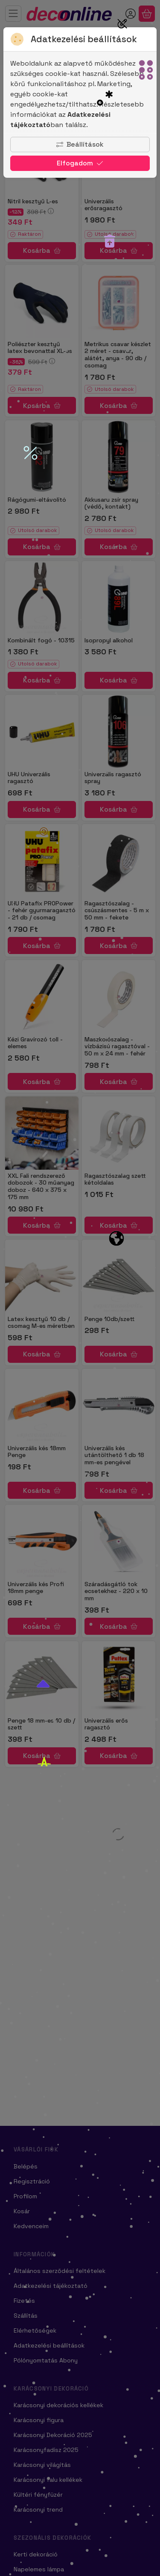 The width and height of the screenshot is (160, 2576). I want to click on restore item from trash, so click(110, 241).